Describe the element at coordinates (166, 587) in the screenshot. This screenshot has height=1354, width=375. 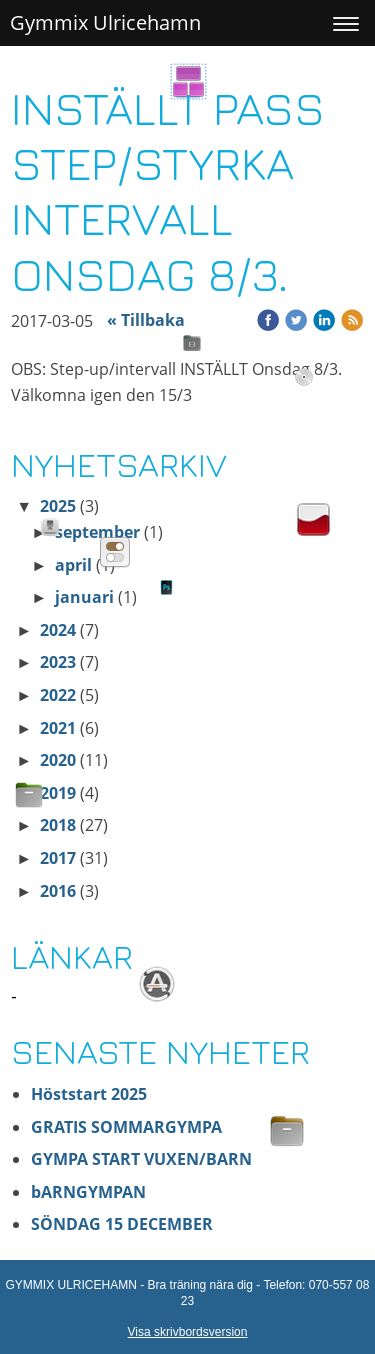
I see `adobe photoshop file type indicator` at that location.